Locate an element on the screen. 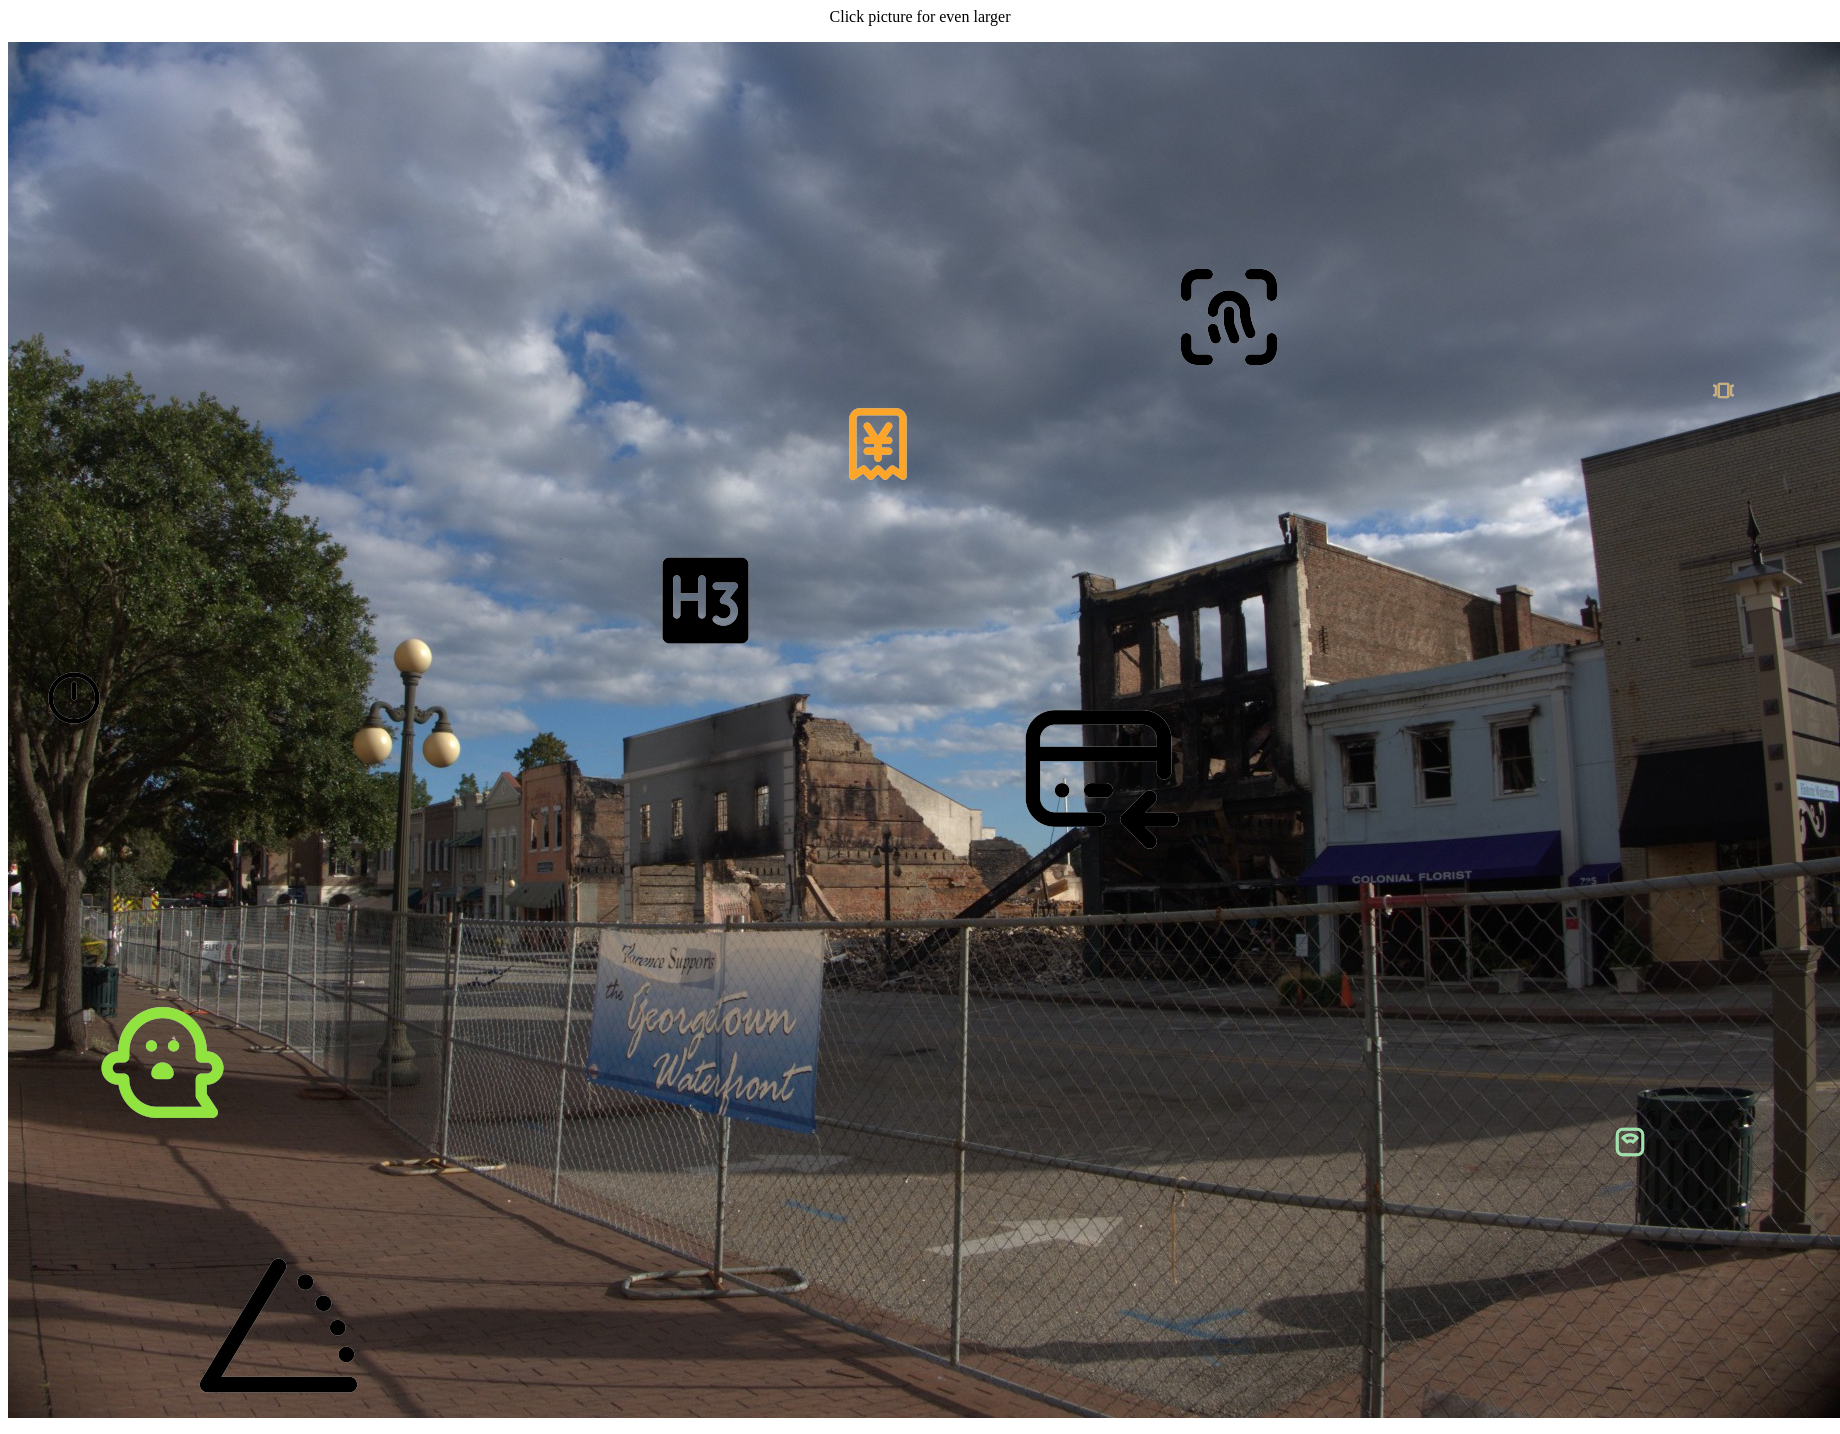 This screenshot has width=1840, height=1434. format text as heading level 3 is located at coordinates (705, 600).